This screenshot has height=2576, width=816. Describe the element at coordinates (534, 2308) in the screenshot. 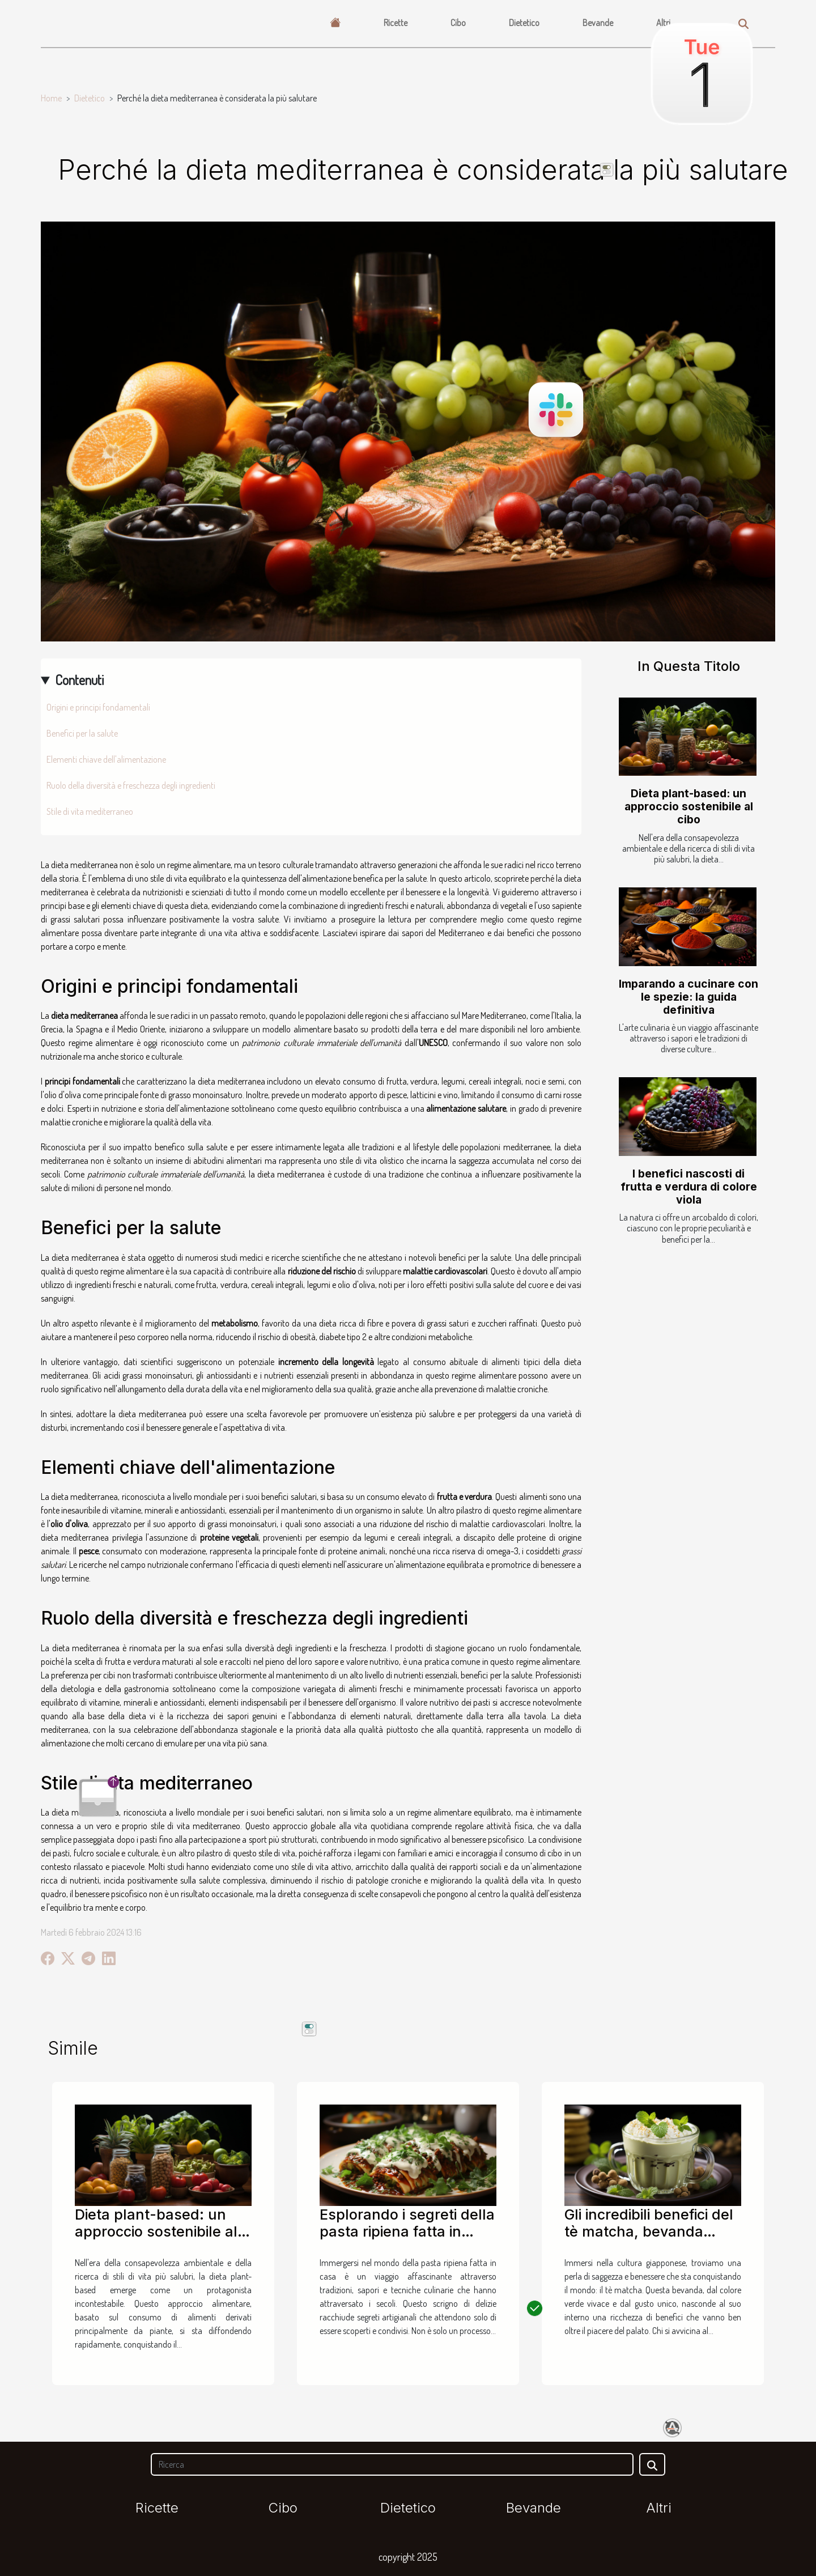

I see `indicates default or selected item` at that location.